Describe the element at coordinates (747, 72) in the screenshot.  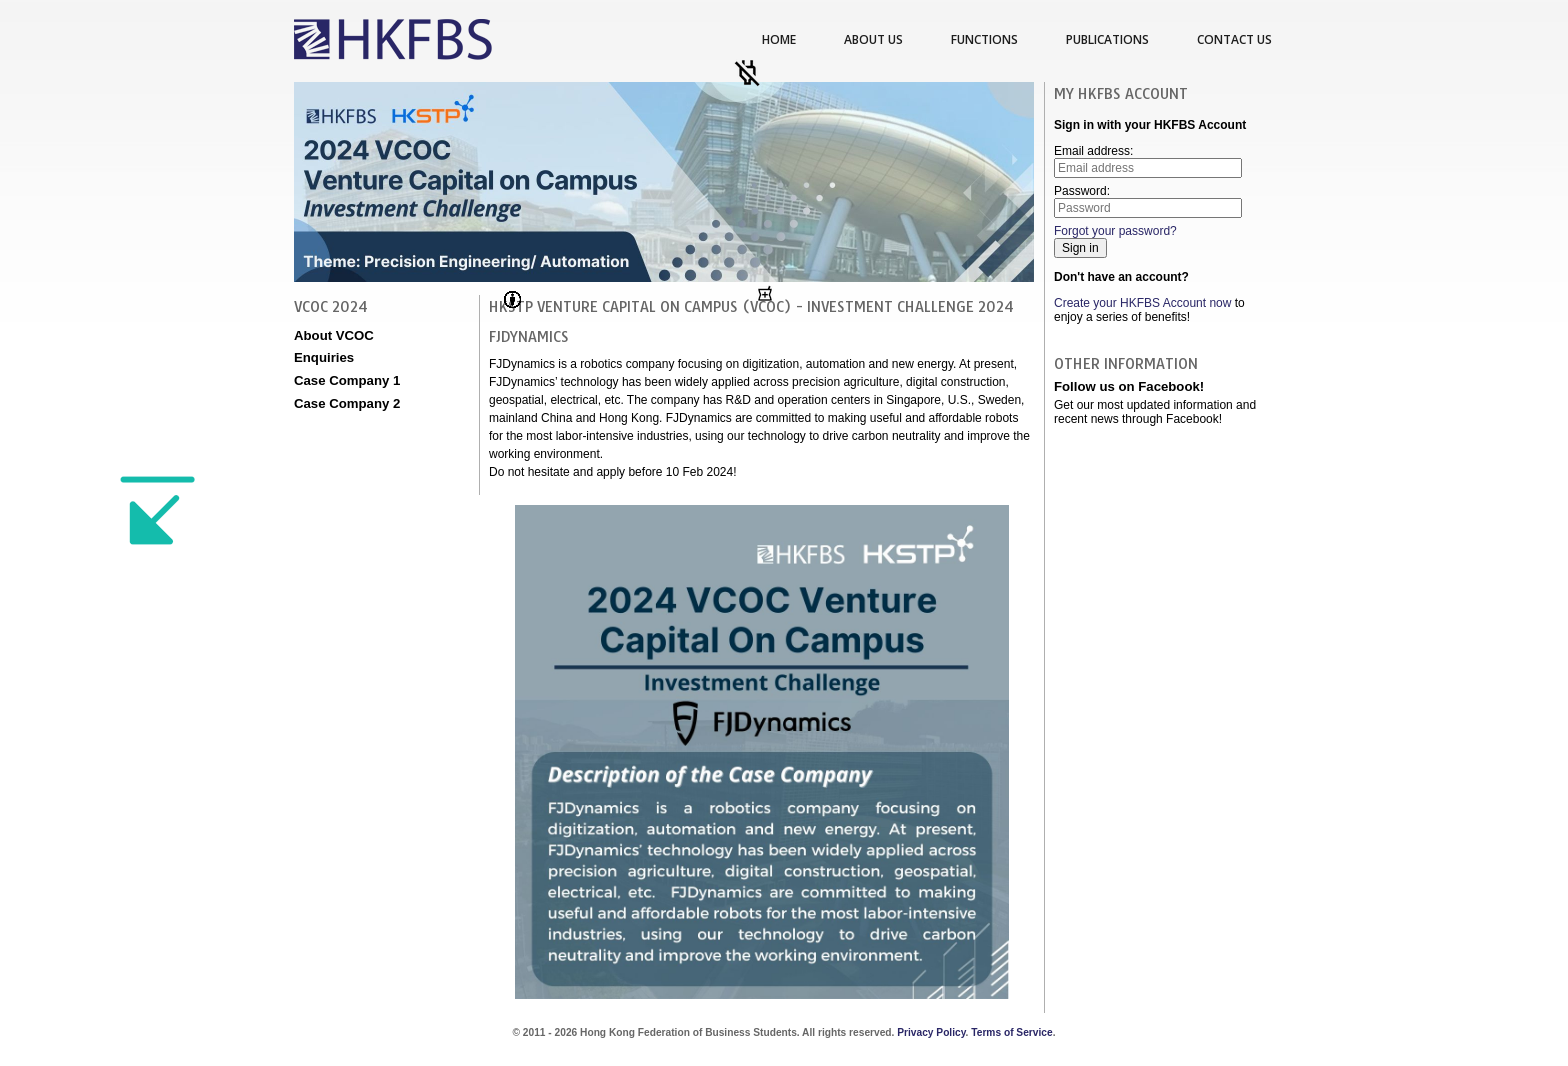
I see `power is currently off or disconnected` at that location.